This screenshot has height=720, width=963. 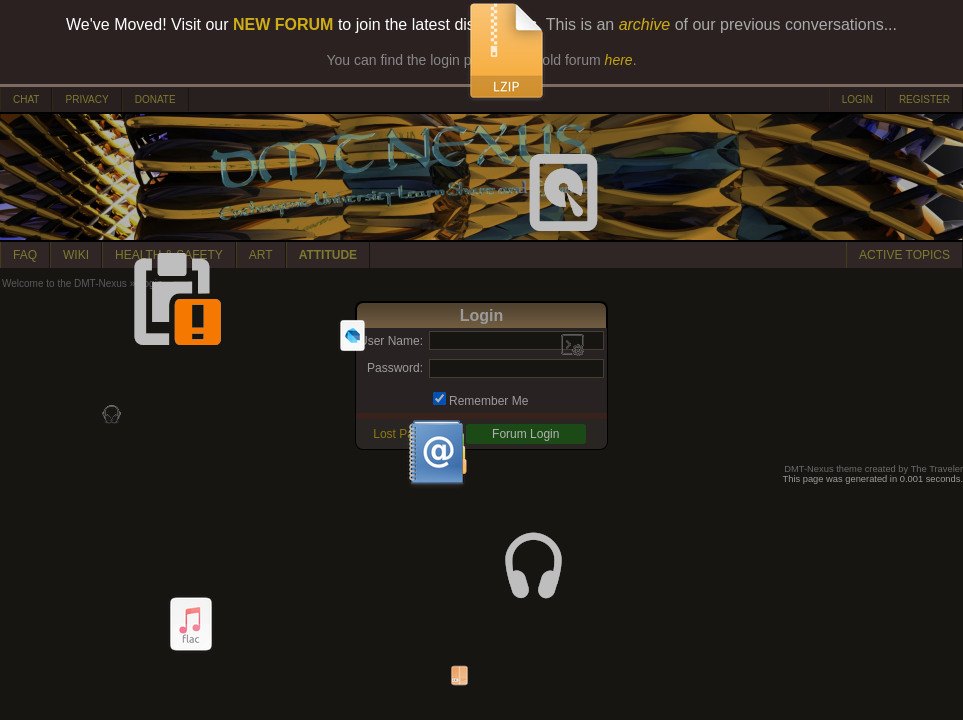 I want to click on switch audio output to headphones, so click(x=533, y=565).